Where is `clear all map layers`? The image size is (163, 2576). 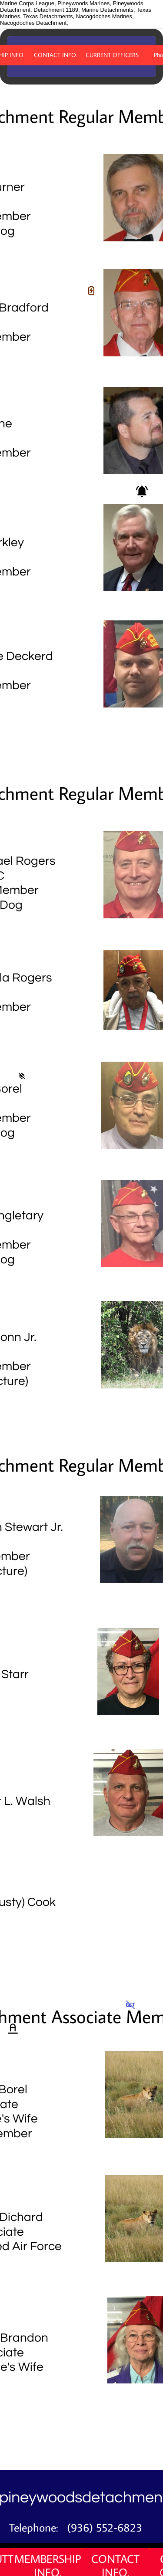
clear all map layers is located at coordinates (22, 1076).